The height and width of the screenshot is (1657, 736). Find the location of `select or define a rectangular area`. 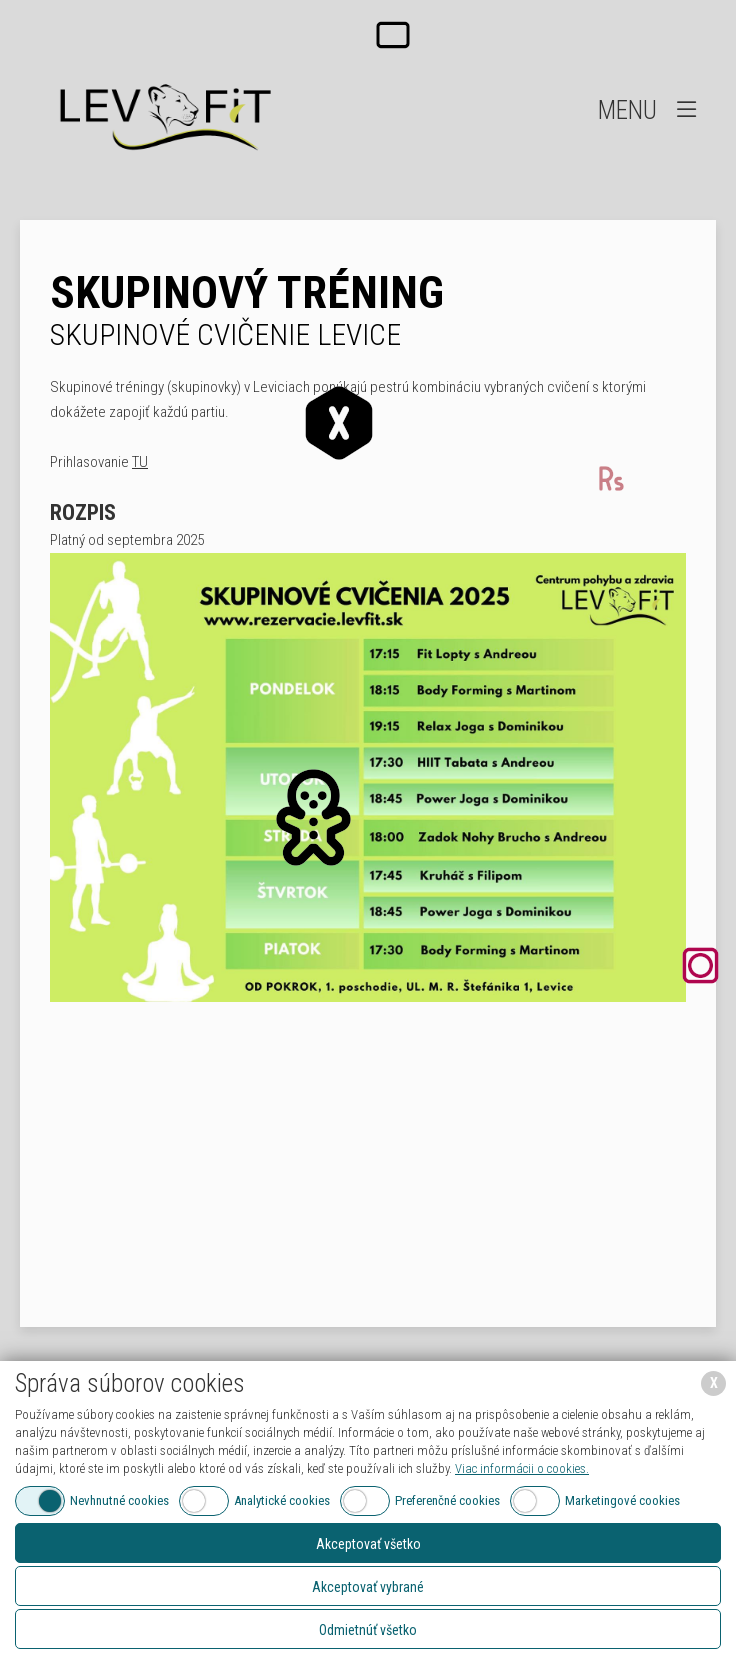

select or define a rectangular area is located at coordinates (393, 35).